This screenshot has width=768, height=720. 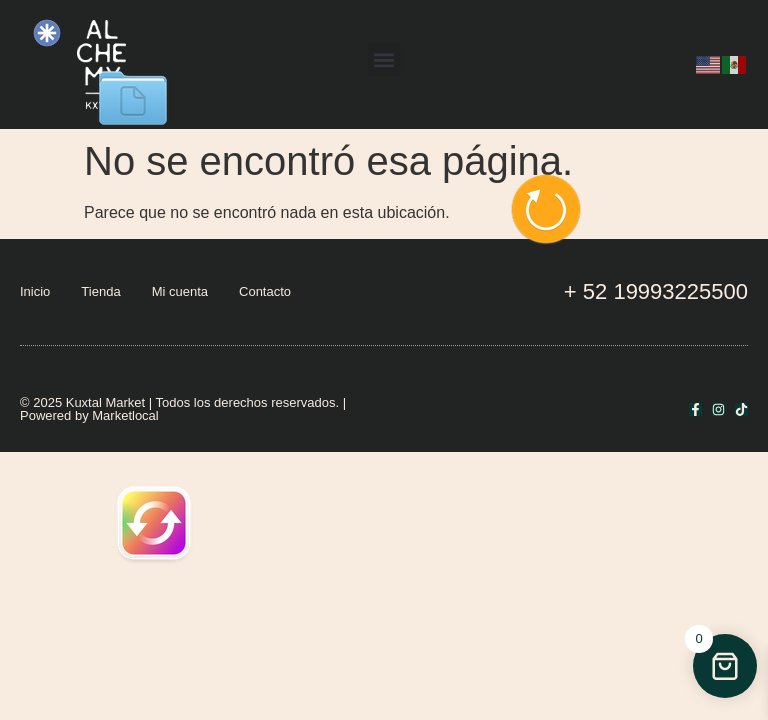 I want to click on generic badge or emblem indicator, so click(x=47, y=33).